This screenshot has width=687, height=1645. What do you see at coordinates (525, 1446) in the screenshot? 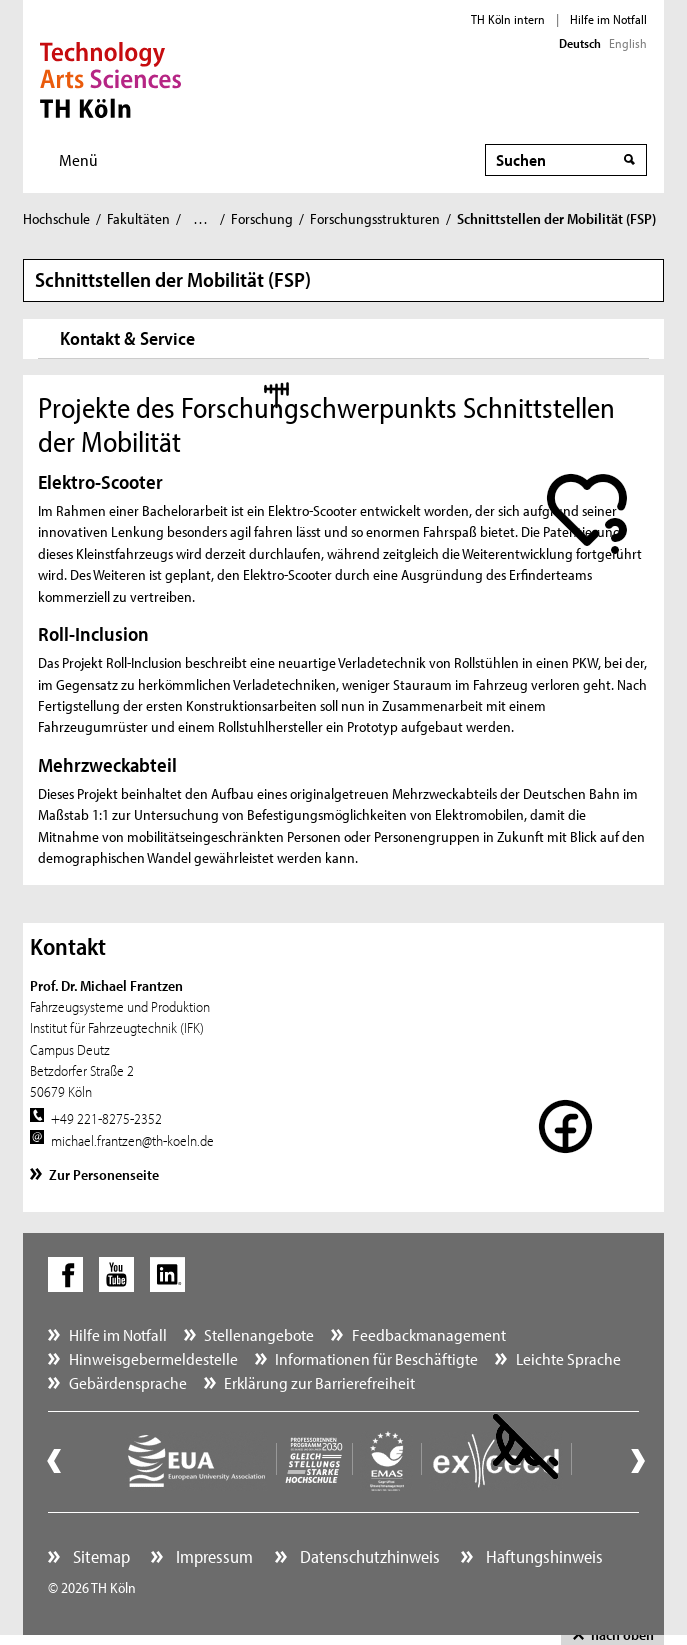
I see `signature feature disabled` at bounding box center [525, 1446].